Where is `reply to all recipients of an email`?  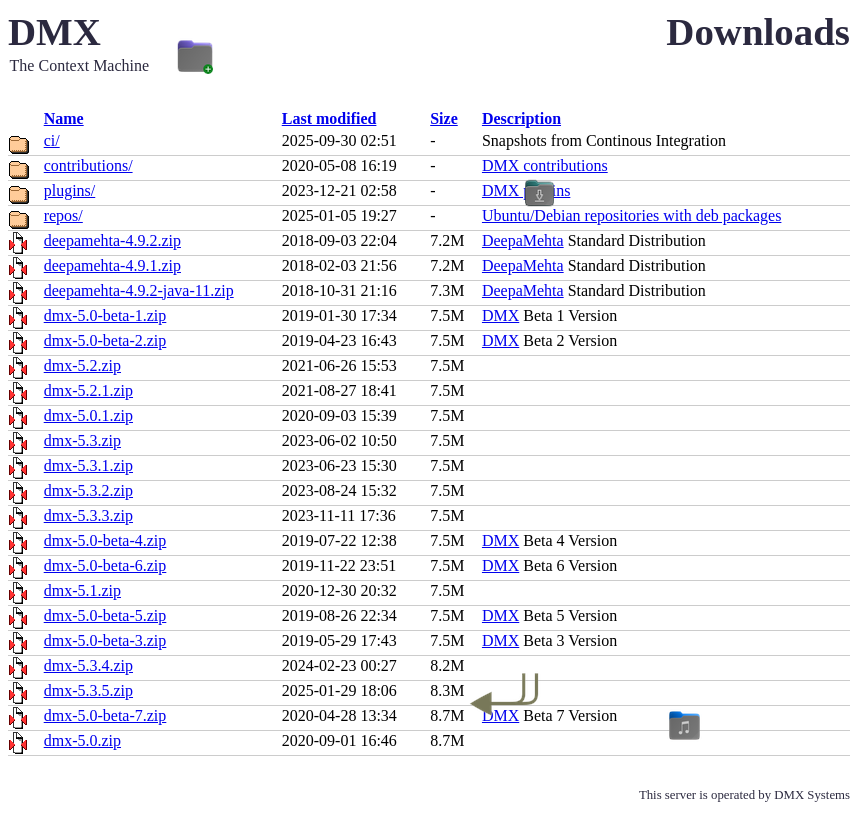
reply to all recipients of an email is located at coordinates (503, 694).